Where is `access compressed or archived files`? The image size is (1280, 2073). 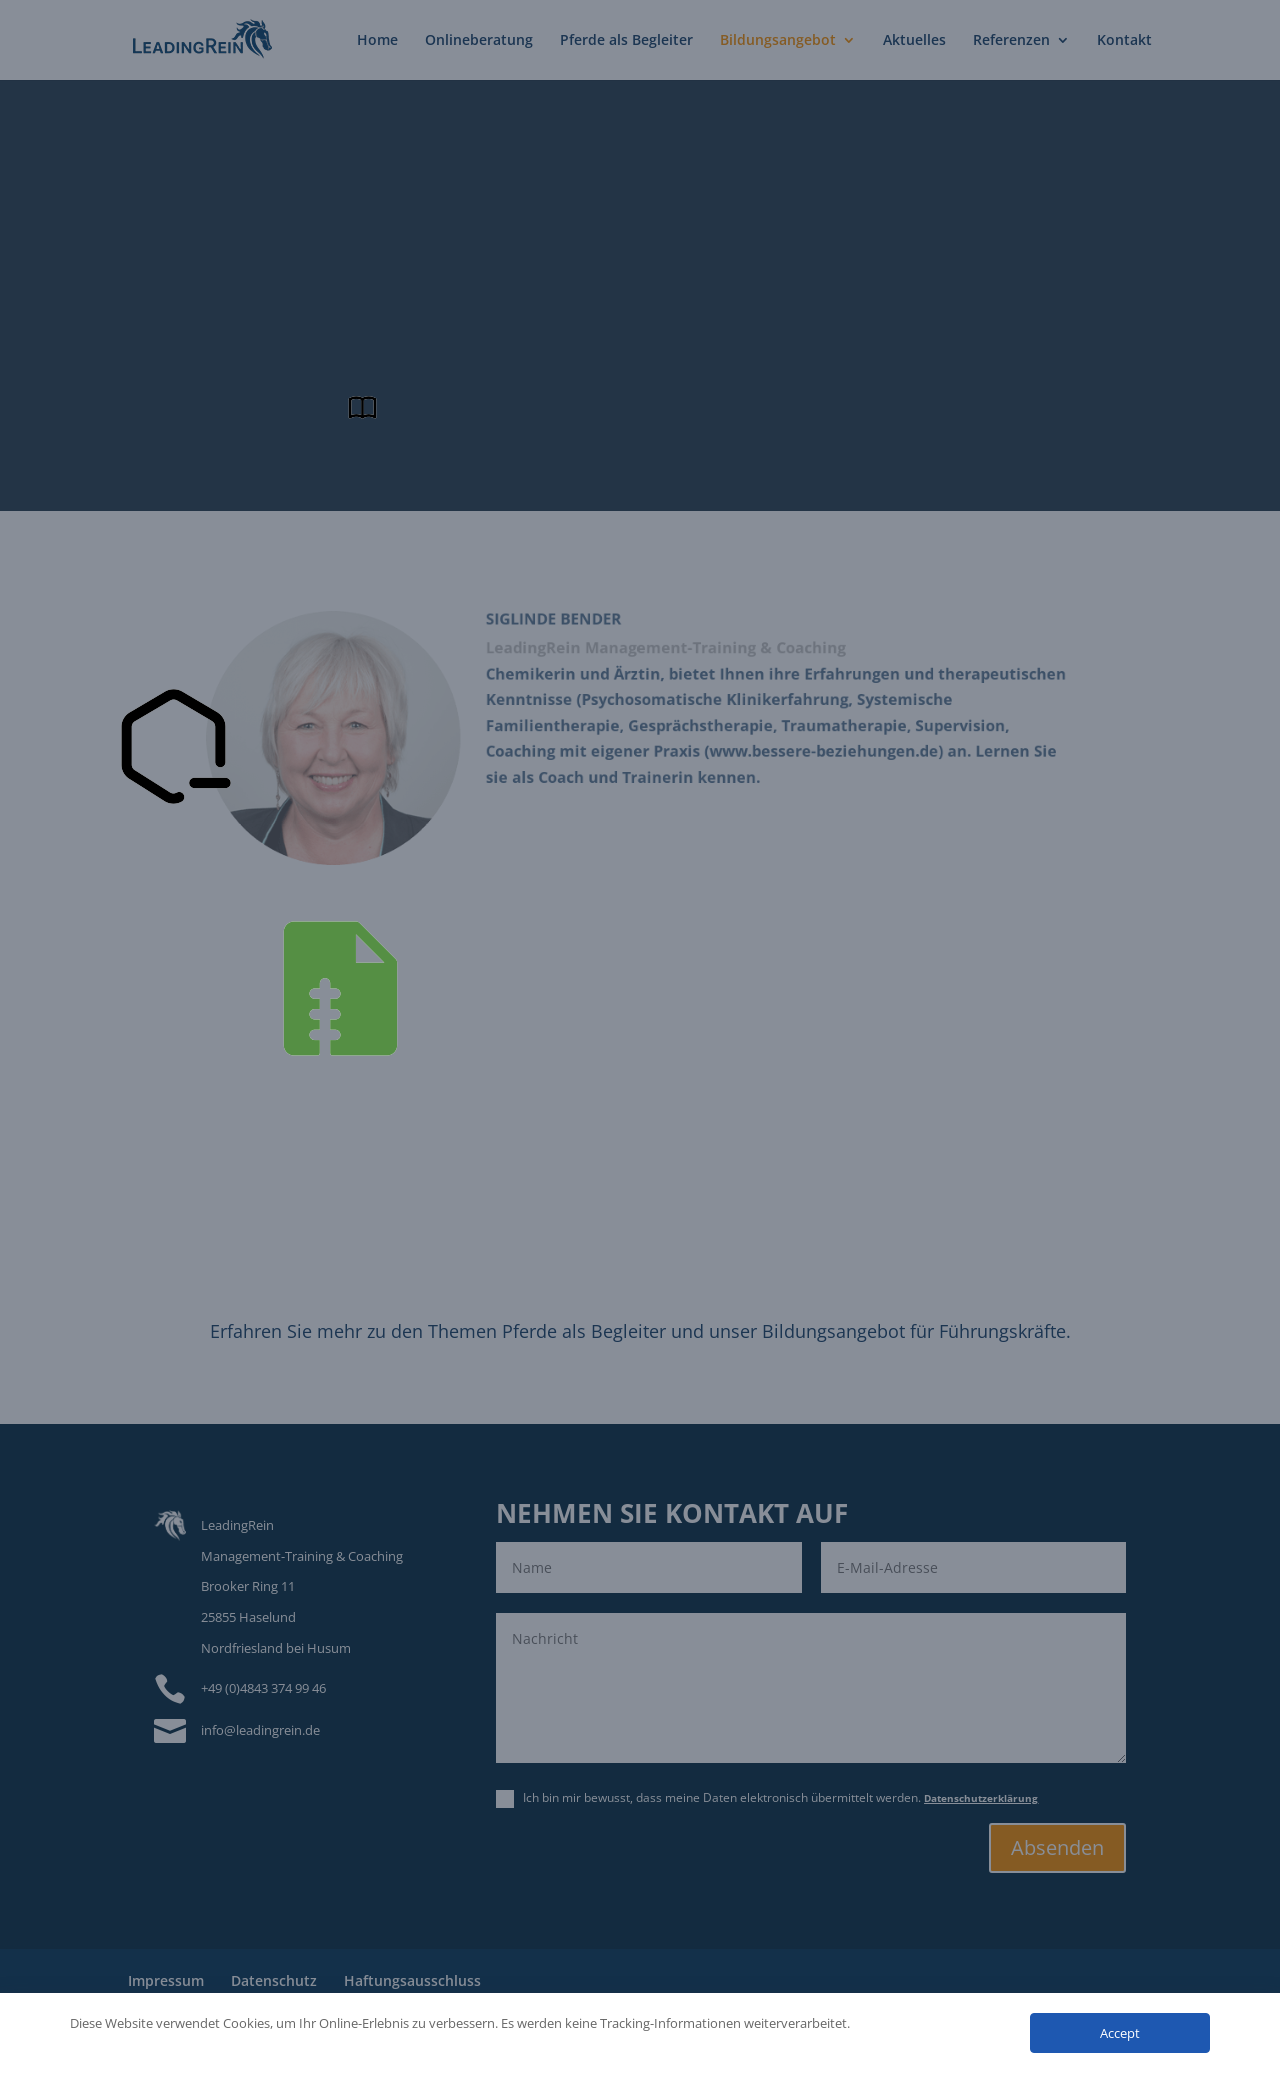 access compressed or archived files is located at coordinates (340, 988).